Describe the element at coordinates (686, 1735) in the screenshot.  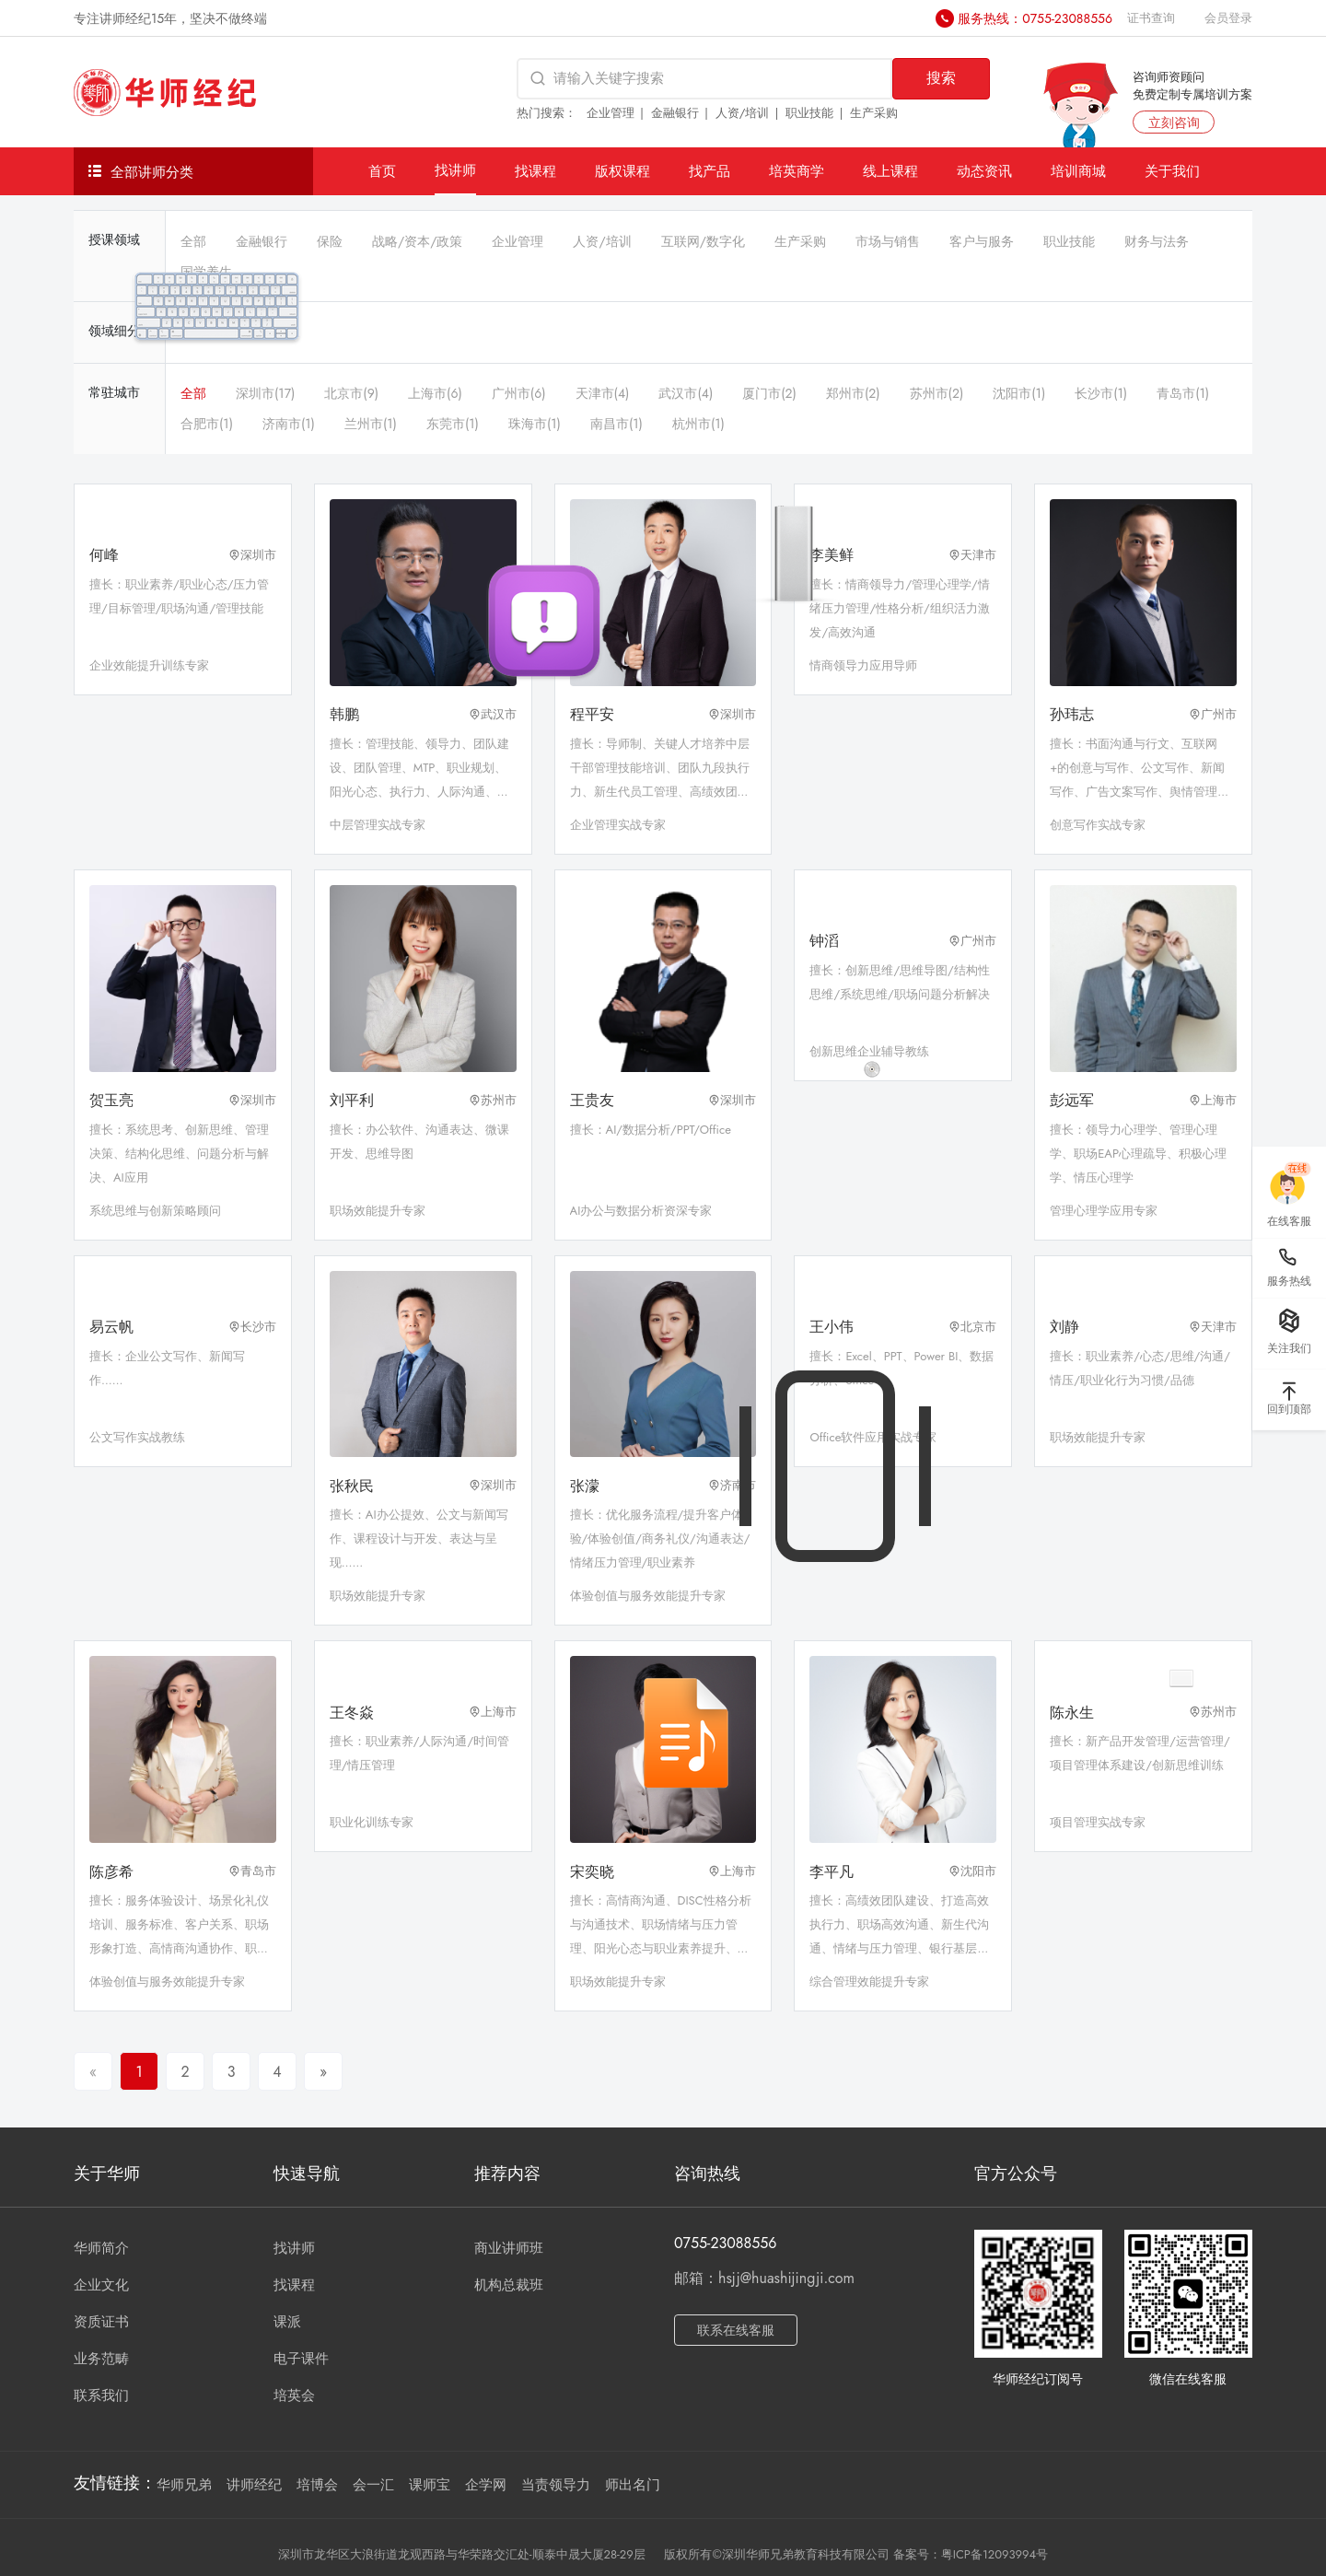
I see `mp3 playlist file type indicator` at that location.